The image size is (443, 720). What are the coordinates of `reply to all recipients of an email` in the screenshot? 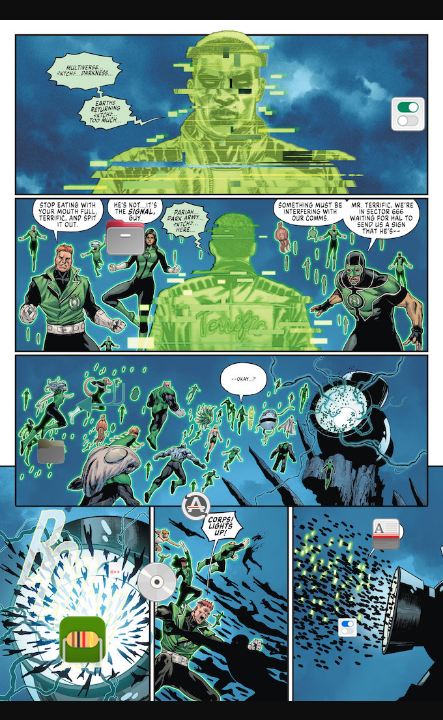 It's located at (99, 394).